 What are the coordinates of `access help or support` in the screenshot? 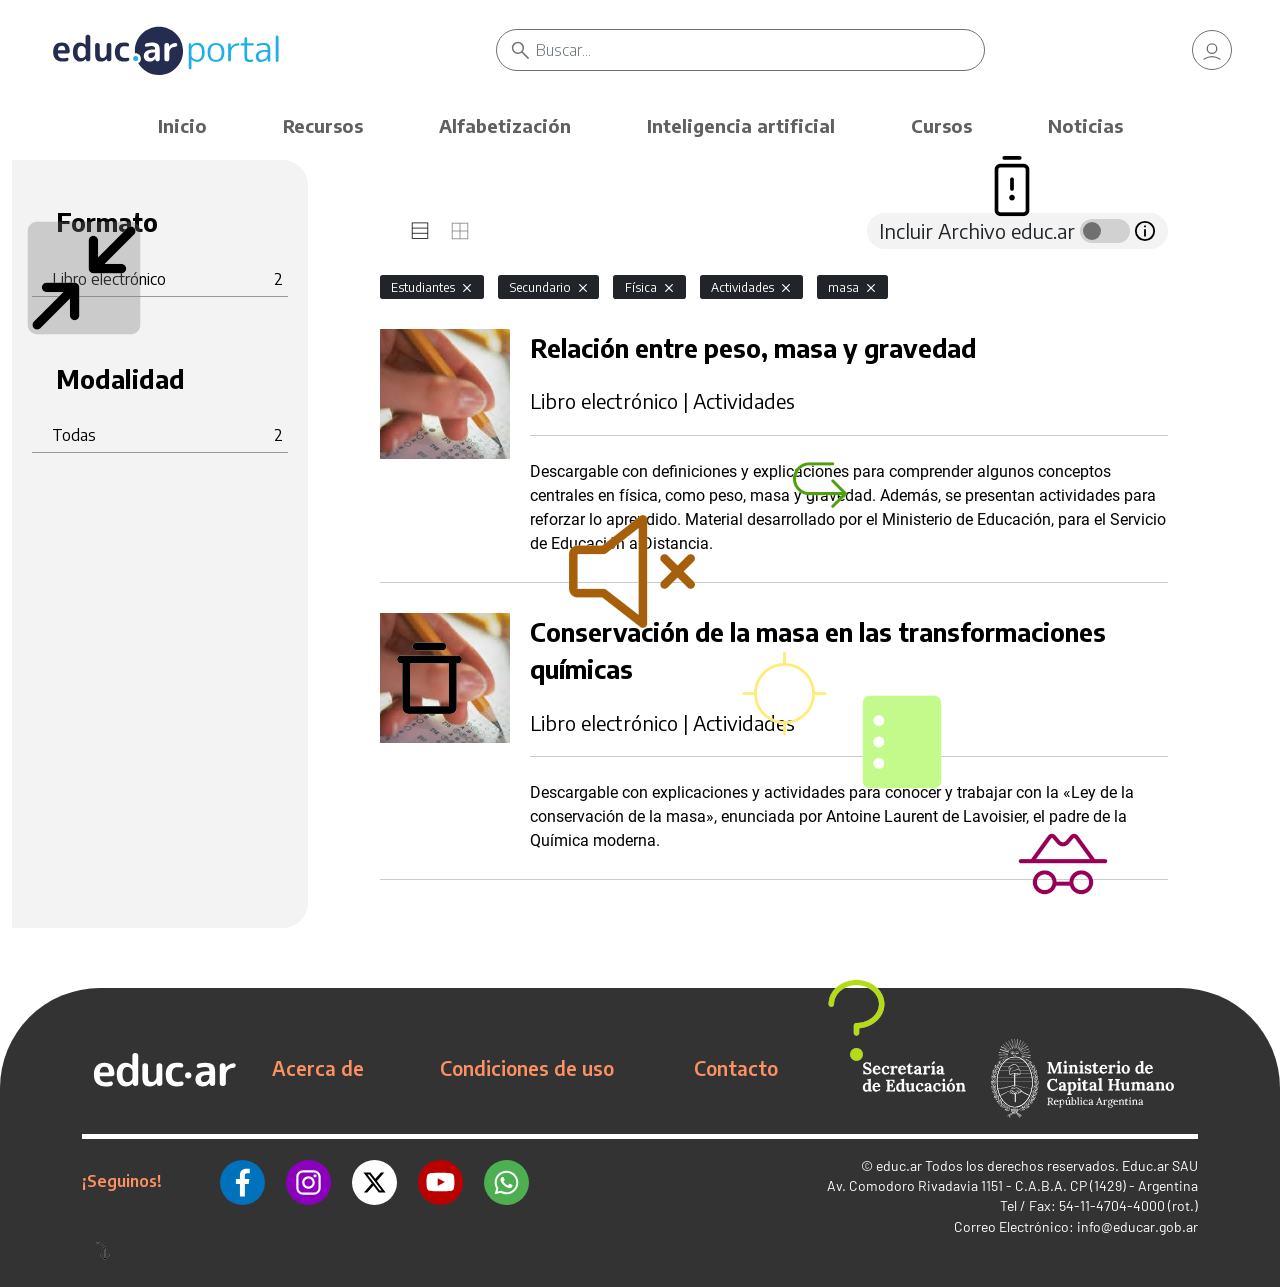 It's located at (856, 1018).